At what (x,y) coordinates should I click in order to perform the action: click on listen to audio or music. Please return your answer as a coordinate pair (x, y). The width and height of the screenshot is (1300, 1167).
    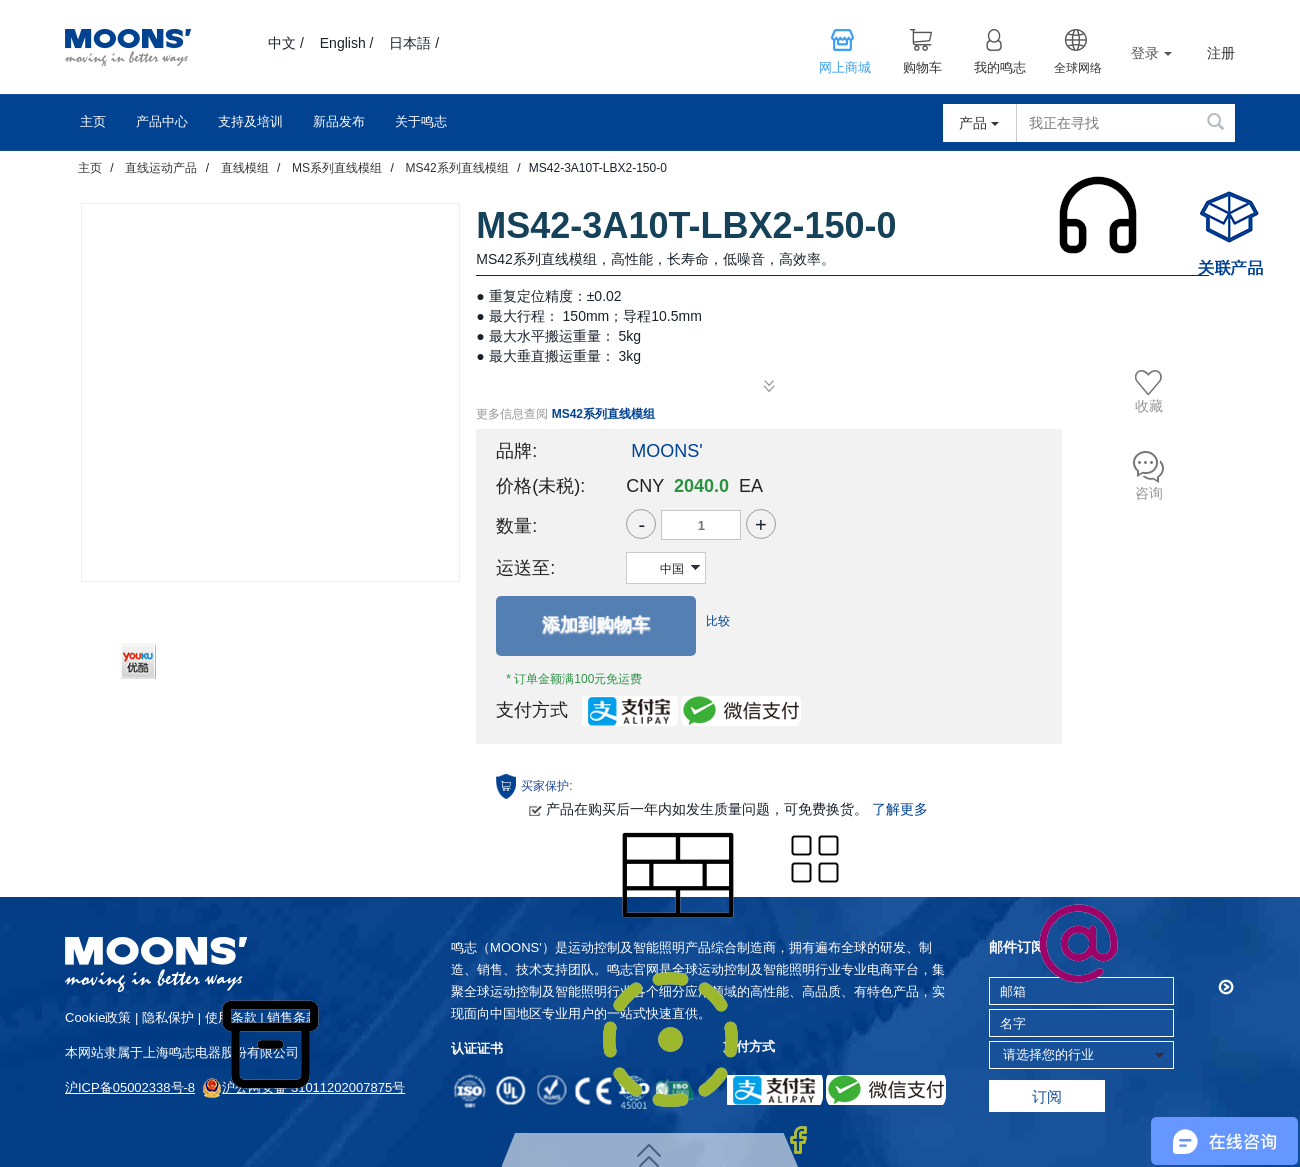
    Looking at the image, I should click on (1098, 215).